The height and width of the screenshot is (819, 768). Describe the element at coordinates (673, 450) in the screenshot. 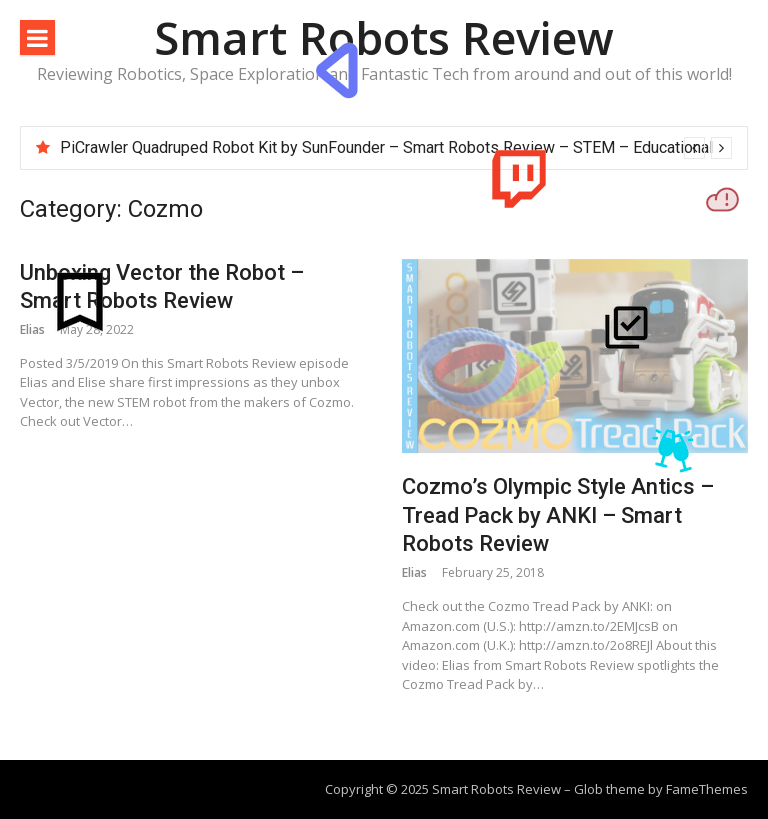

I see `celebrate an achievement or milestone` at that location.